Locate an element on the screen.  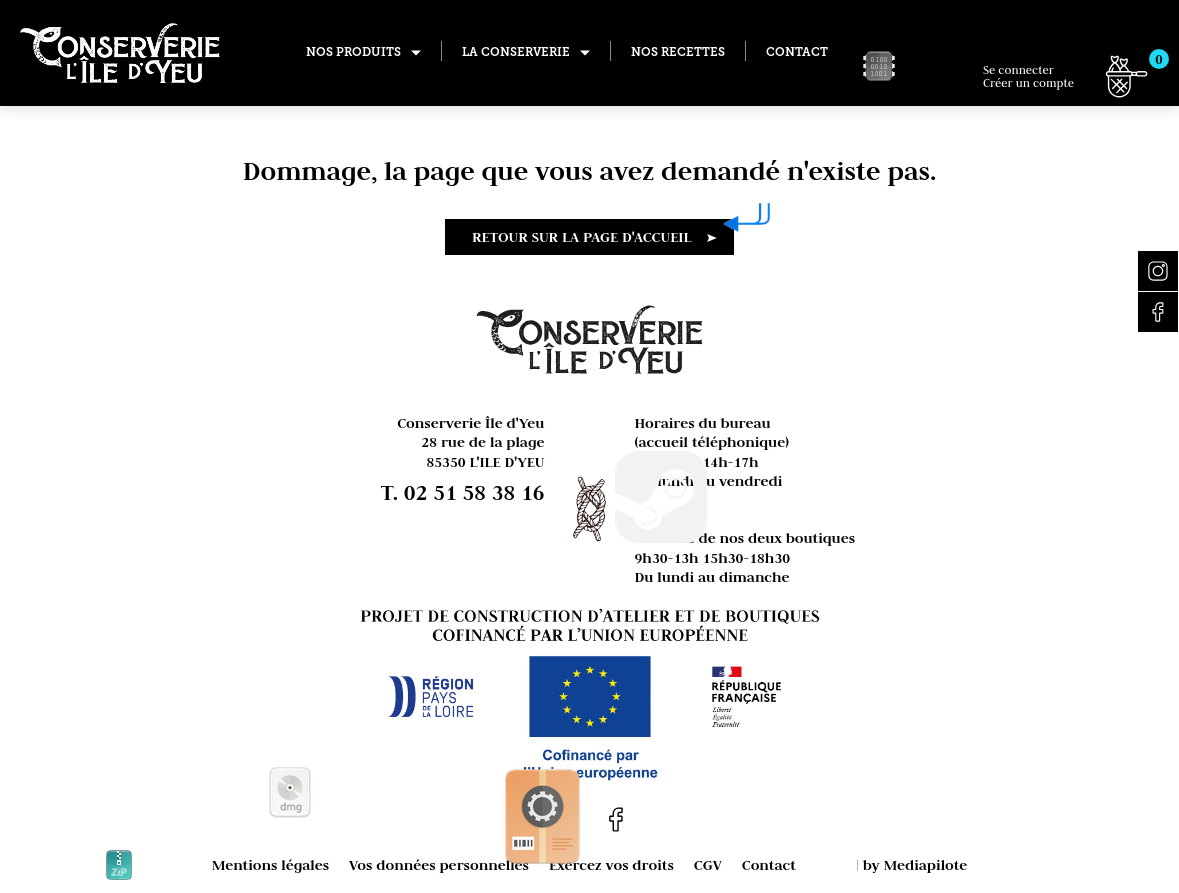
file is syncing to OneDrive cloud storage is located at coordinates (66, 807).